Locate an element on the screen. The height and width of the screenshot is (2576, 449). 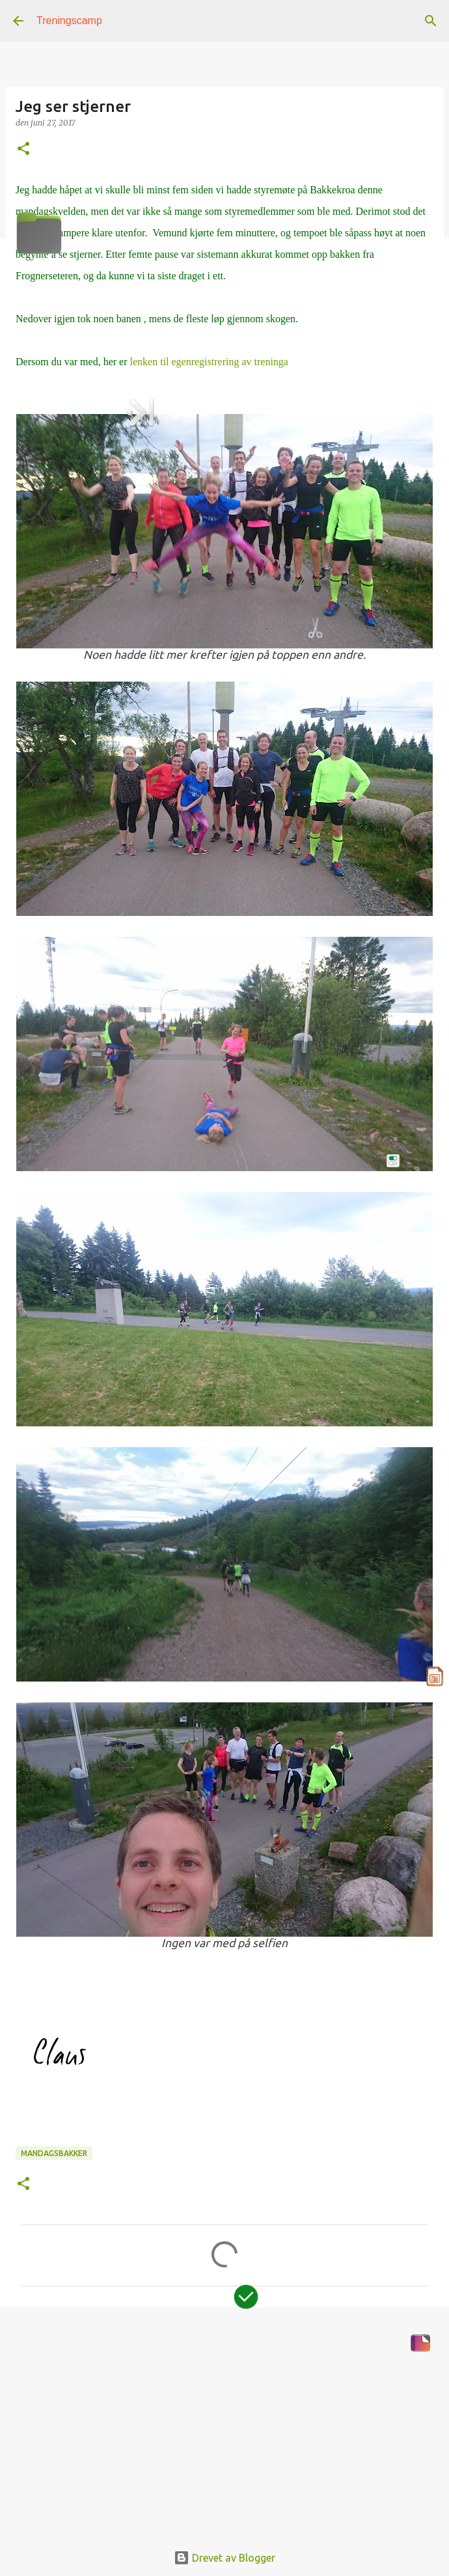
indicates file has been successfully synced is located at coordinates (246, 2297).